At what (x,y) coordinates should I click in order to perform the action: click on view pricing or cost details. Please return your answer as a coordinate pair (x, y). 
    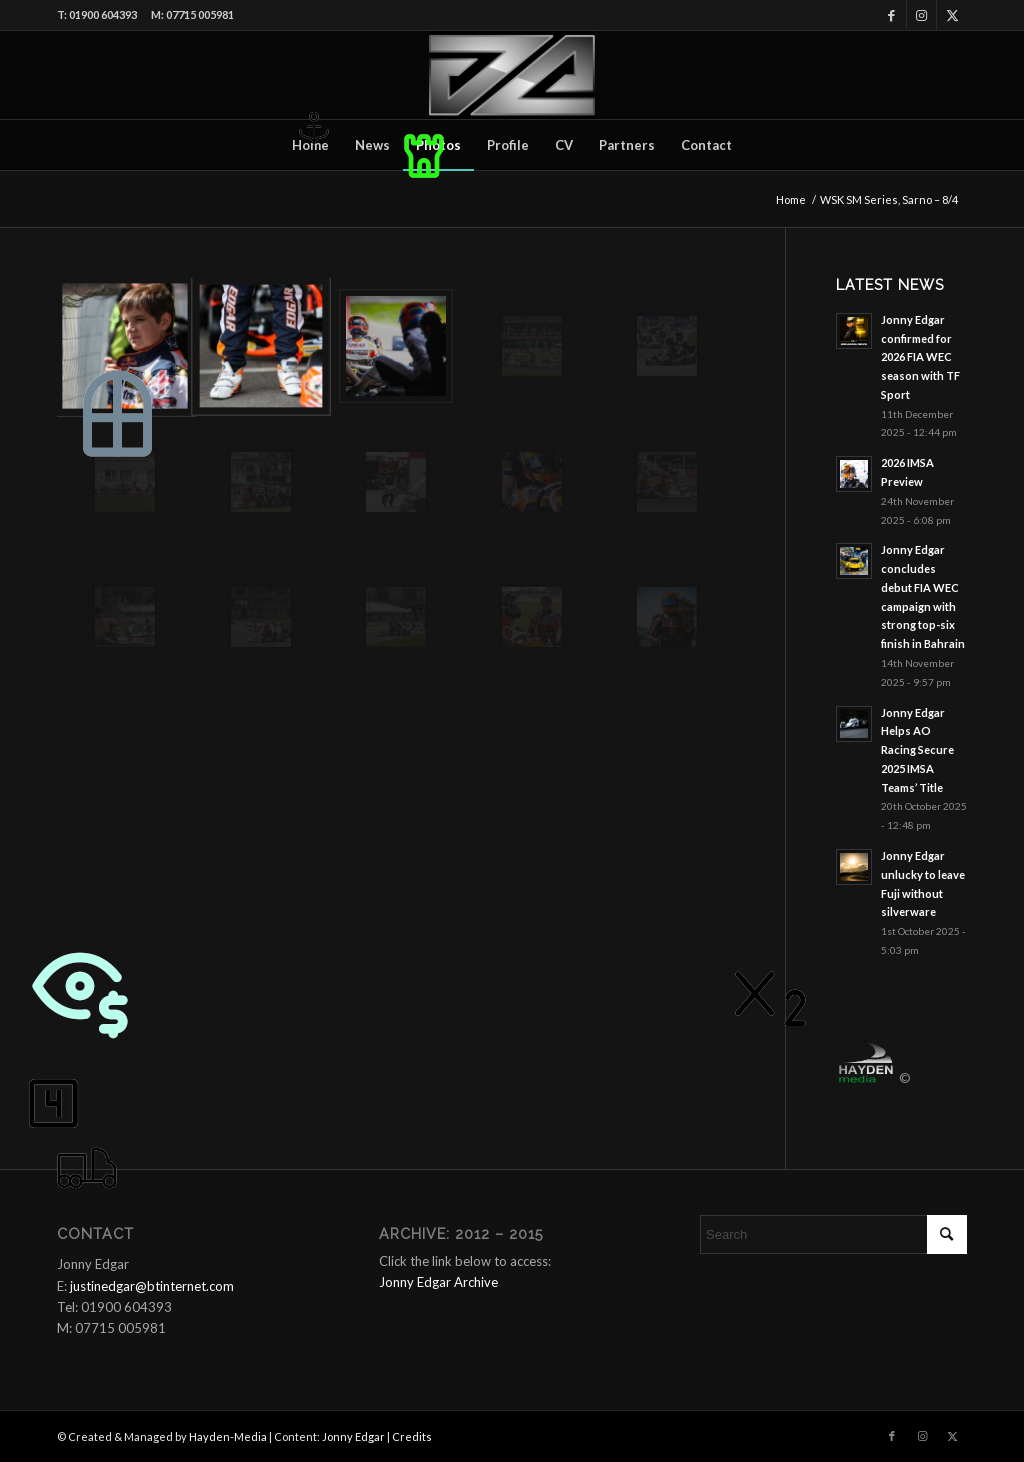
    Looking at the image, I should click on (80, 986).